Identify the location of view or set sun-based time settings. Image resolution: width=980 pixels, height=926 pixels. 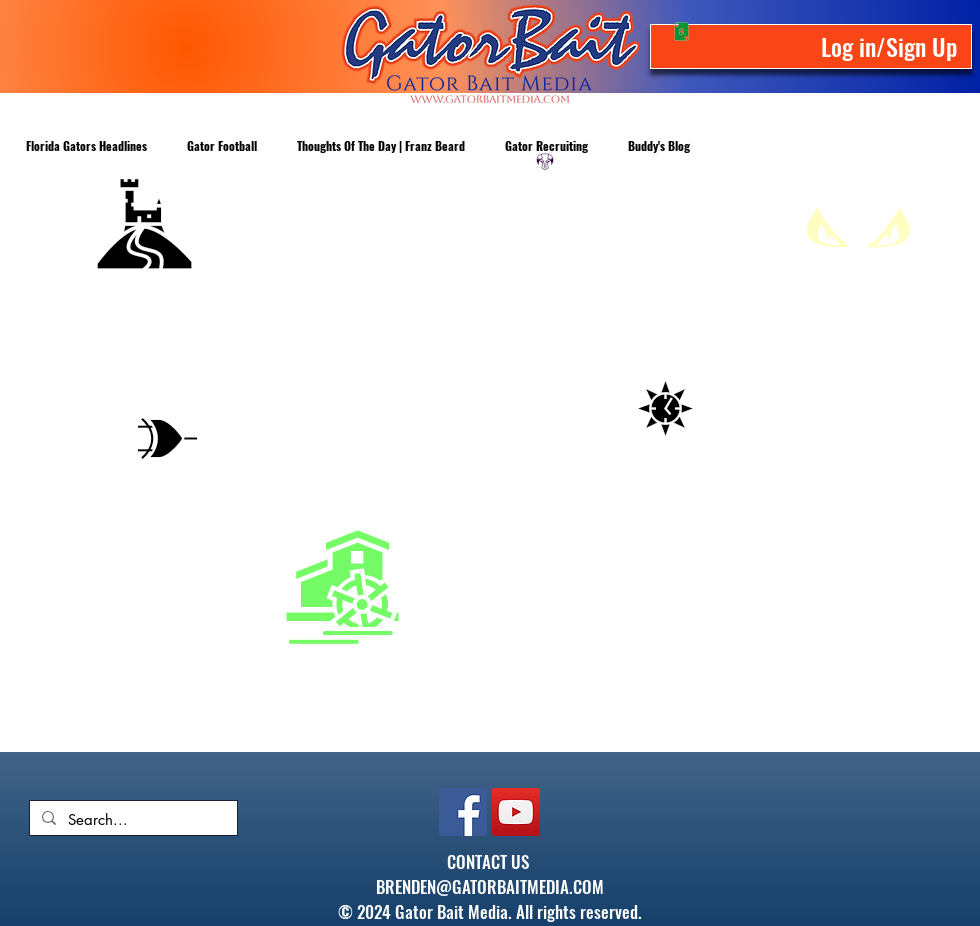
(665, 408).